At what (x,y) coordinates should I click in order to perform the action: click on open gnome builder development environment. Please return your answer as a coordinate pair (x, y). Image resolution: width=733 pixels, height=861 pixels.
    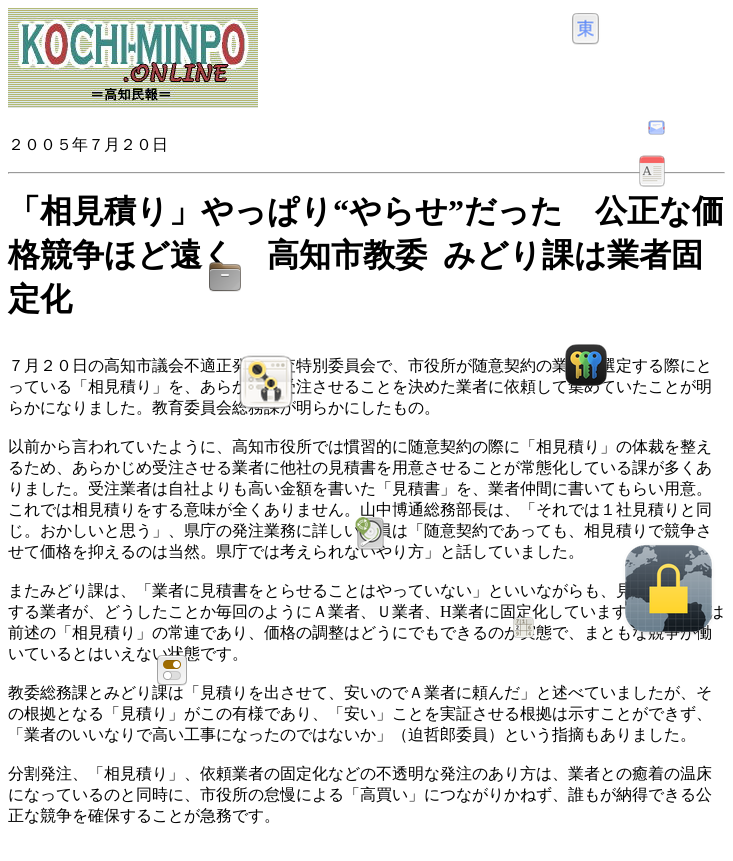
    Looking at the image, I should click on (266, 382).